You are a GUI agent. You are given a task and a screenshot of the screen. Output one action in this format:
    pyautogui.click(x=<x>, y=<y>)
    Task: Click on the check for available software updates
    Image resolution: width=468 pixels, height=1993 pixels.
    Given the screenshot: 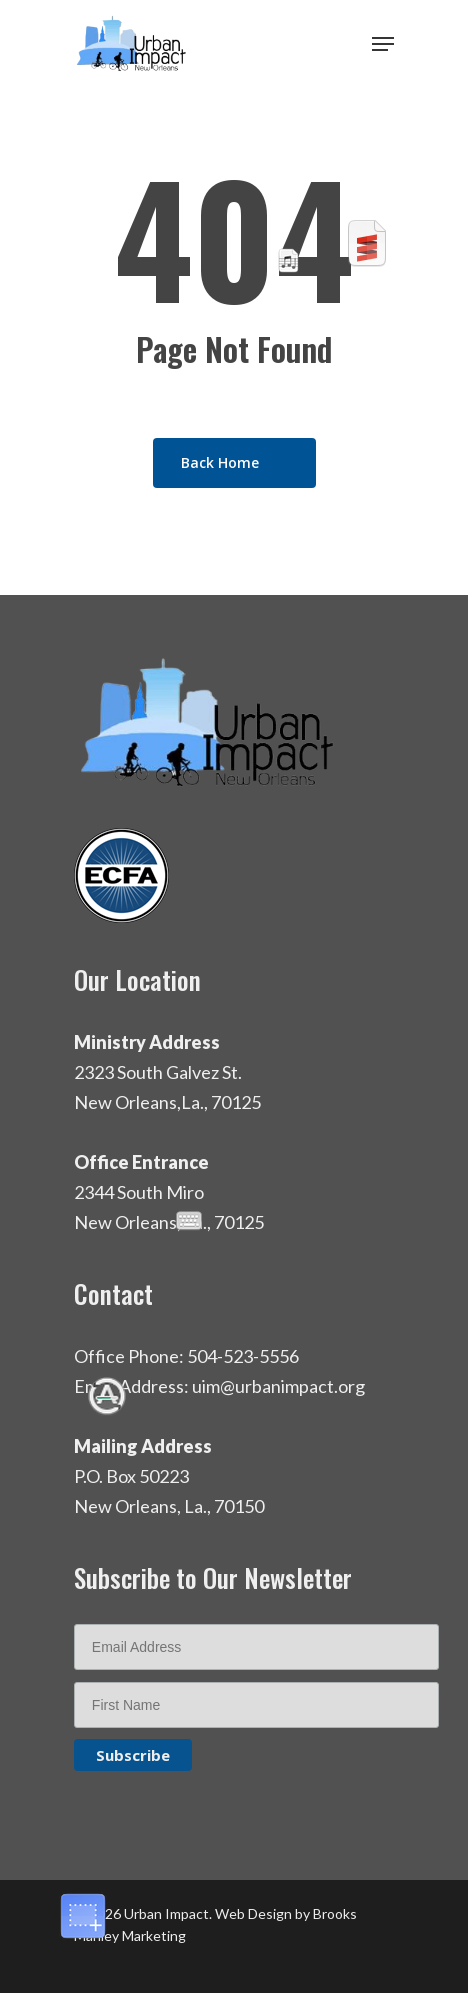 What is the action you would take?
    pyautogui.click(x=107, y=1396)
    